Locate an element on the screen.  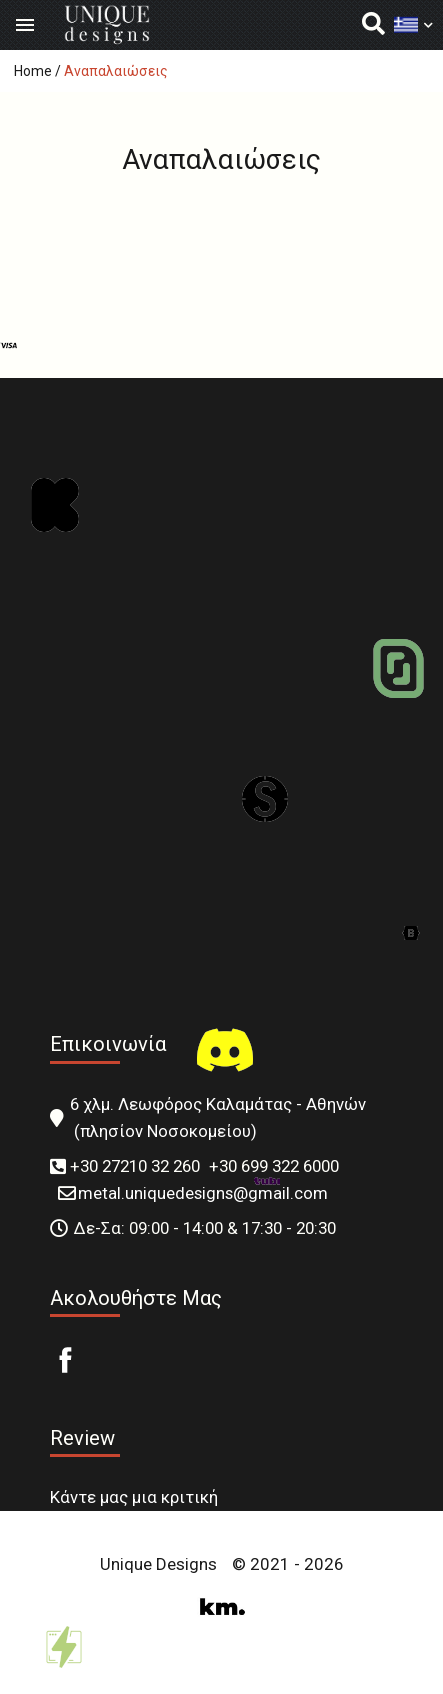
open the tubi streaming app is located at coordinates (267, 1181).